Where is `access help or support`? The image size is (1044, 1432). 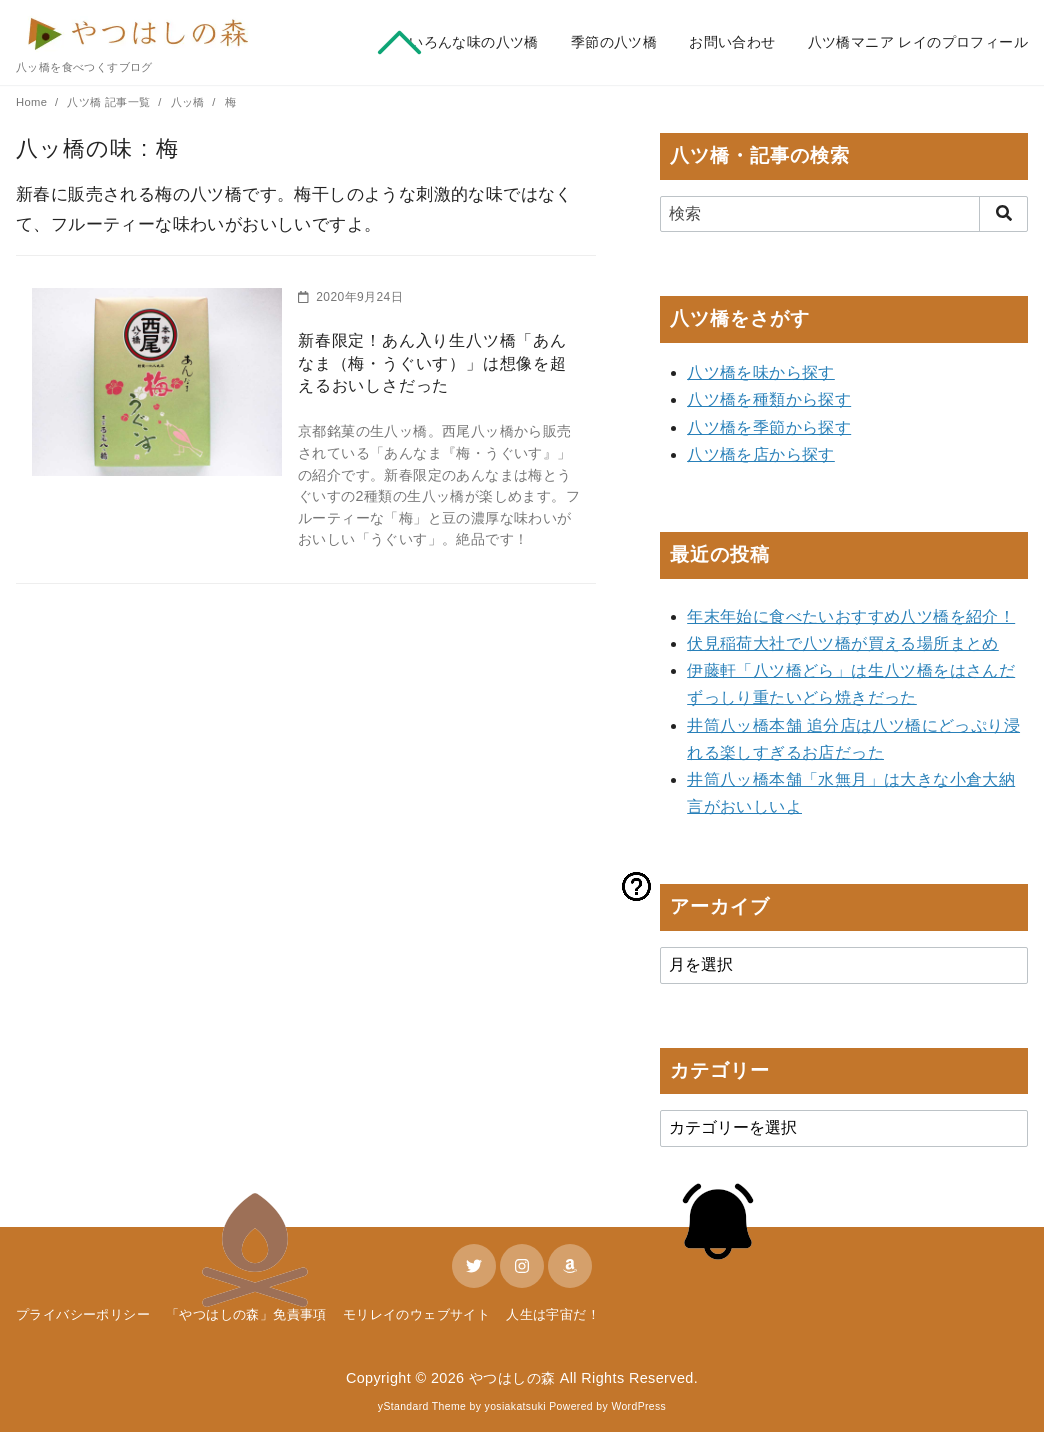
access help or support is located at coordinates (636, 886).